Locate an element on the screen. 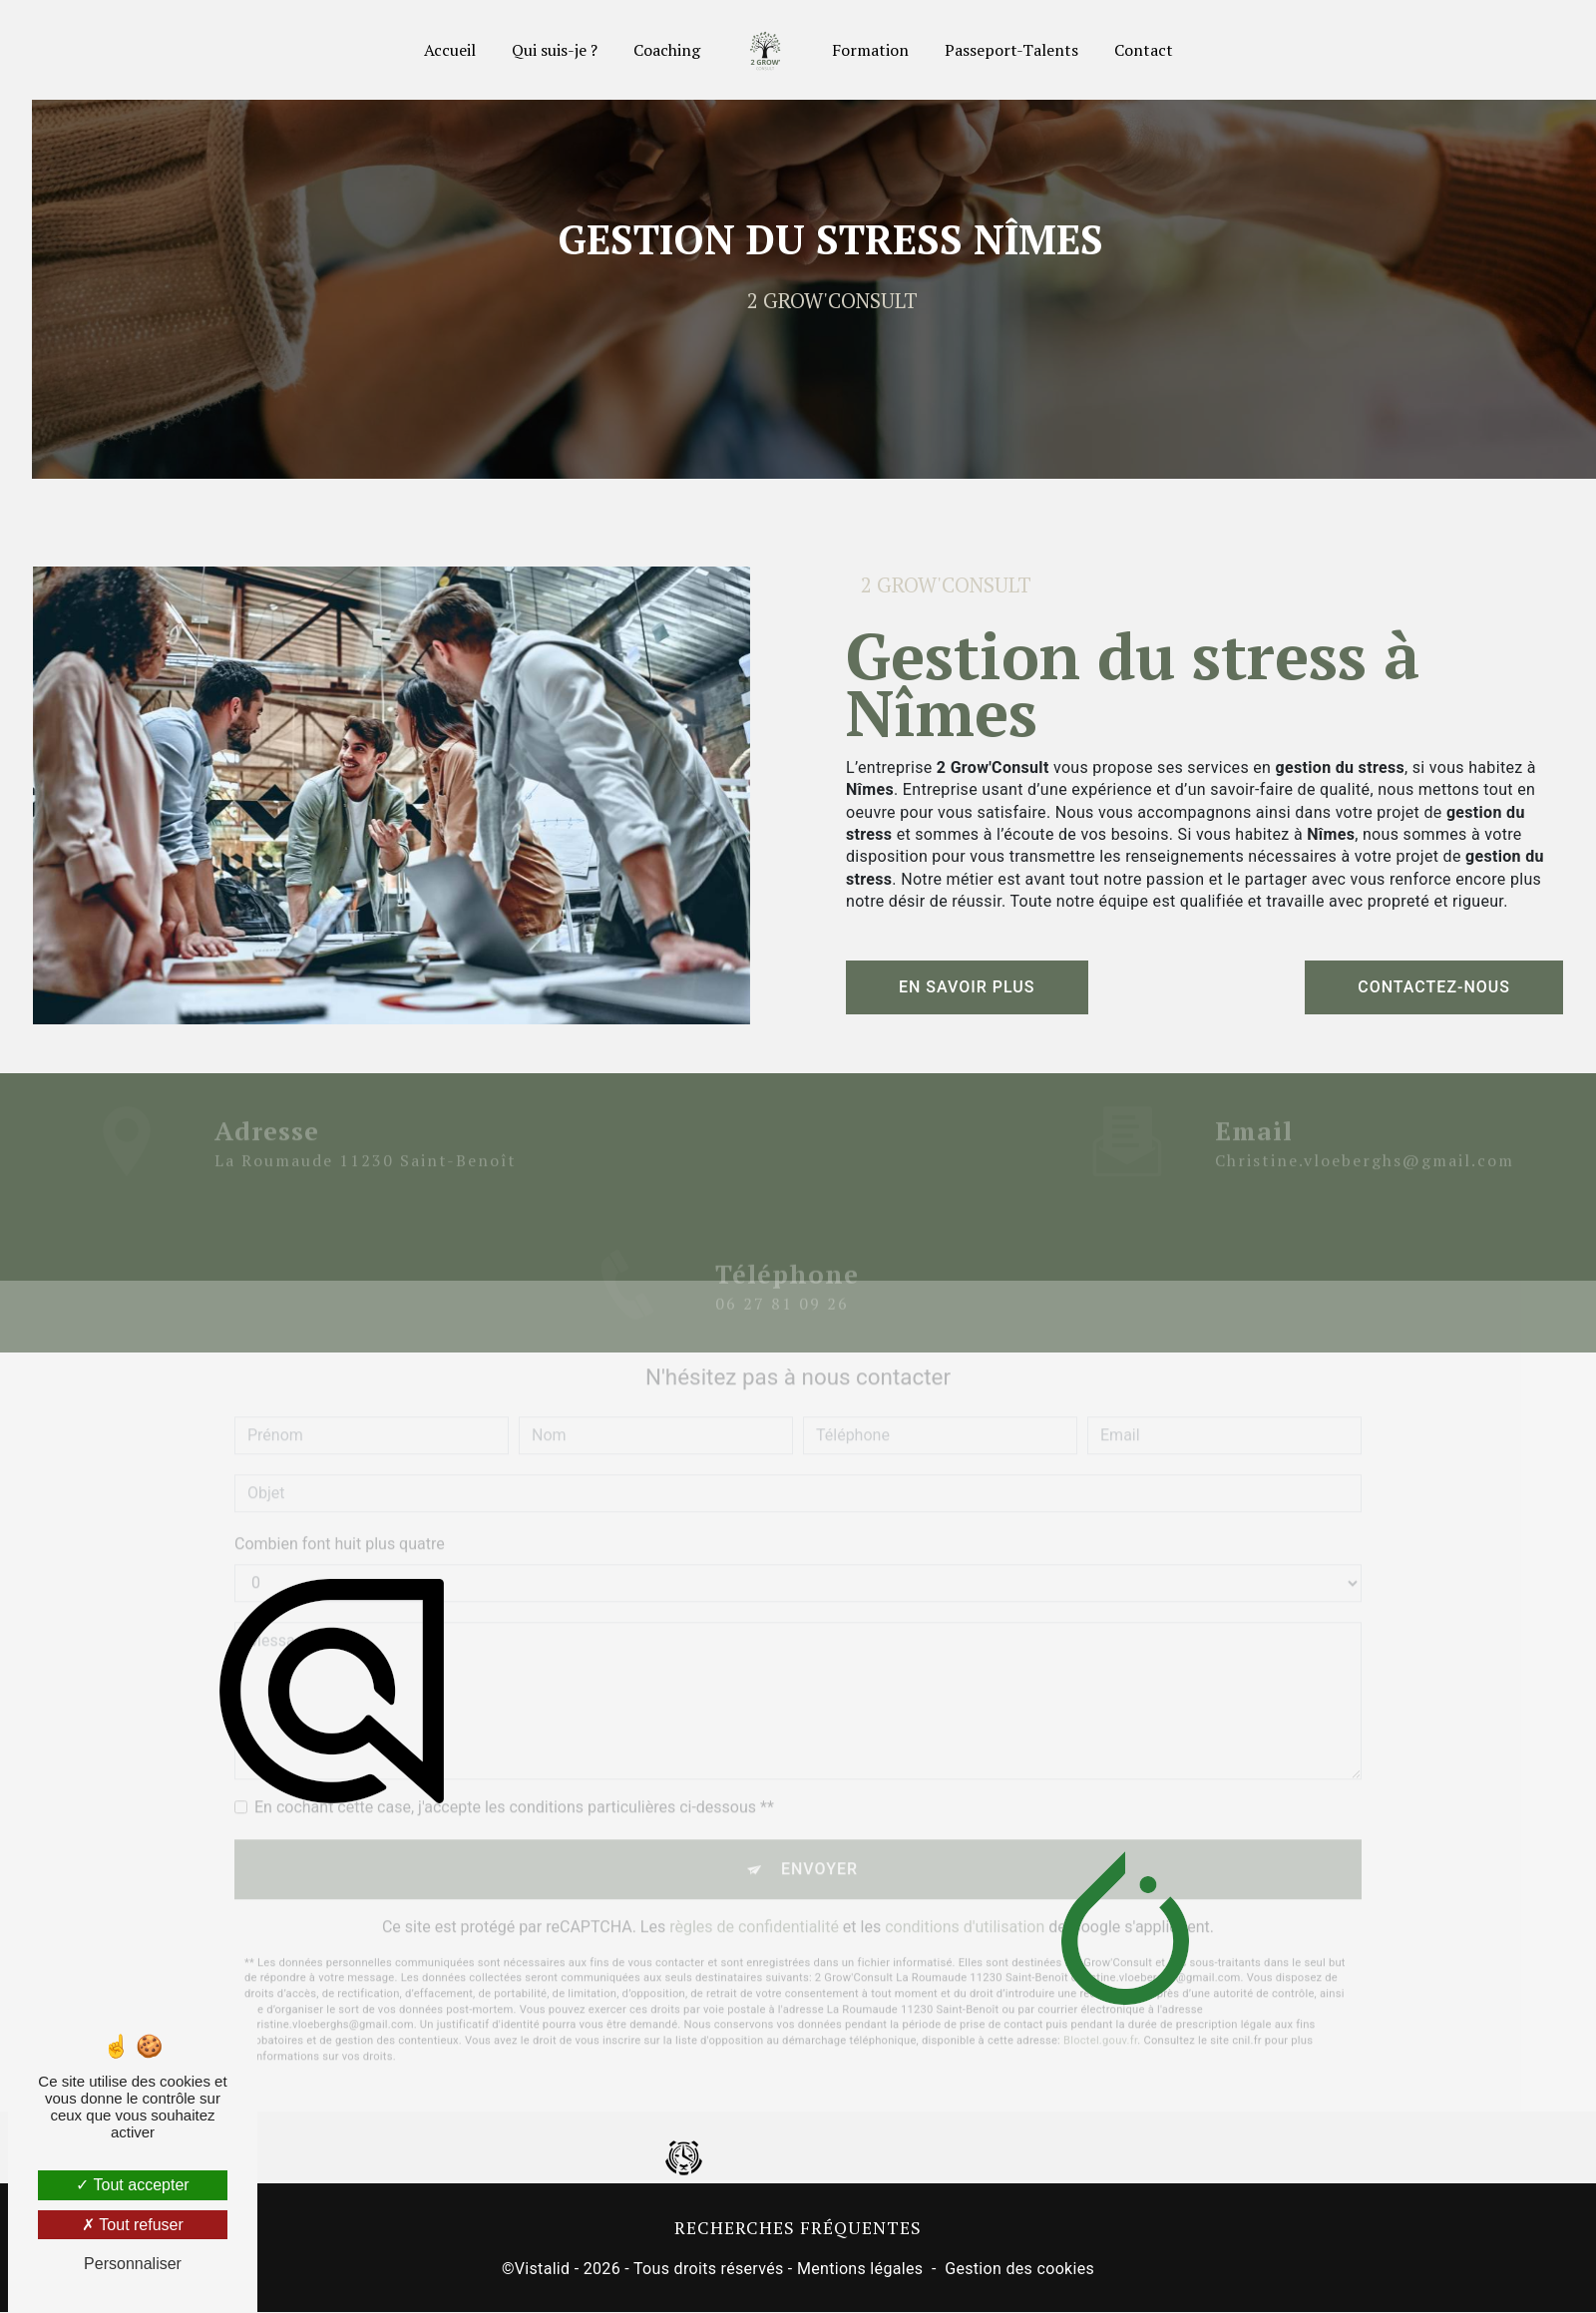 This screenshot has height=2313, width=1596. timescale database branding or product link is located at coordinates (683, 2157).